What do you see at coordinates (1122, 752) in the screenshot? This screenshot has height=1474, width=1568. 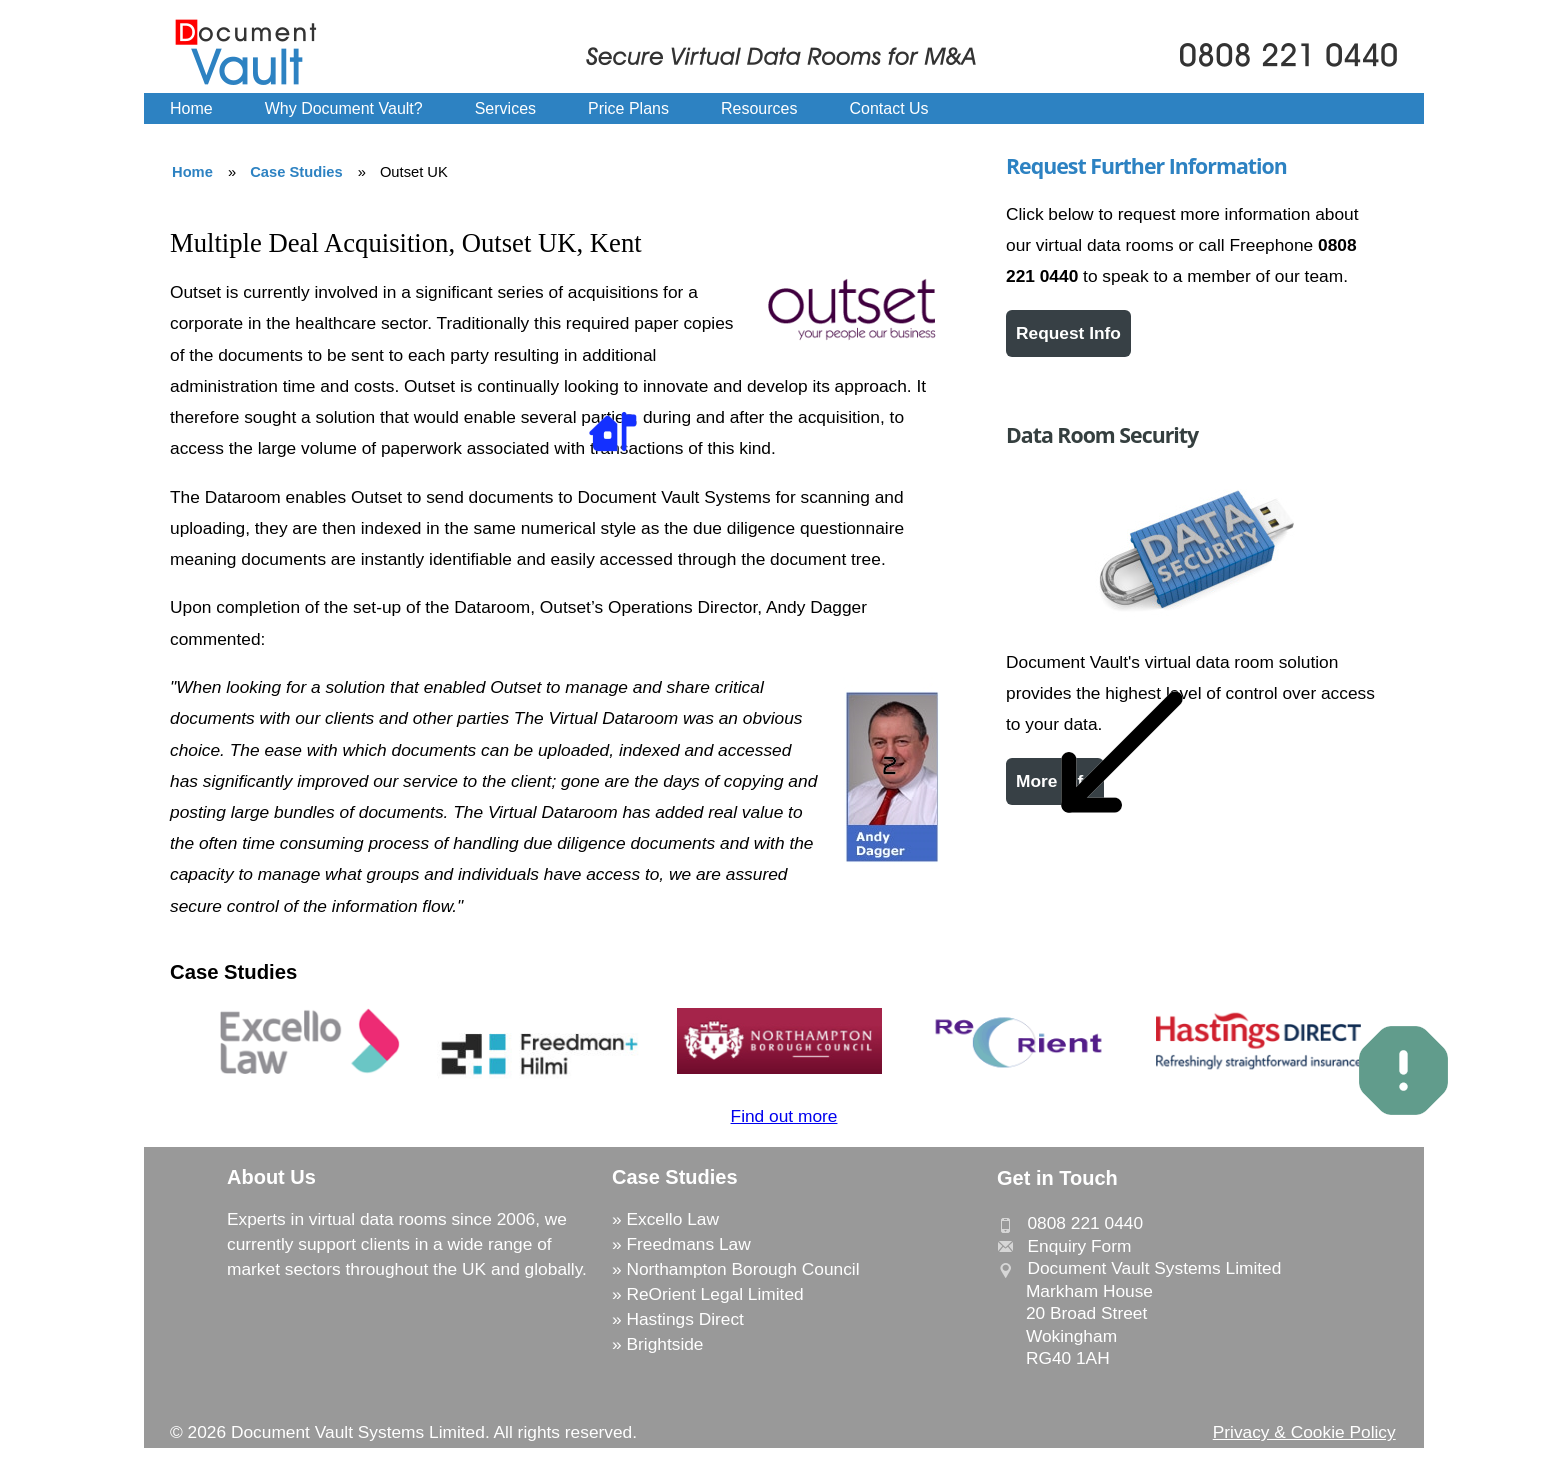 I see `move item to the bottom-left corner` at bounding box center [1122, 752].